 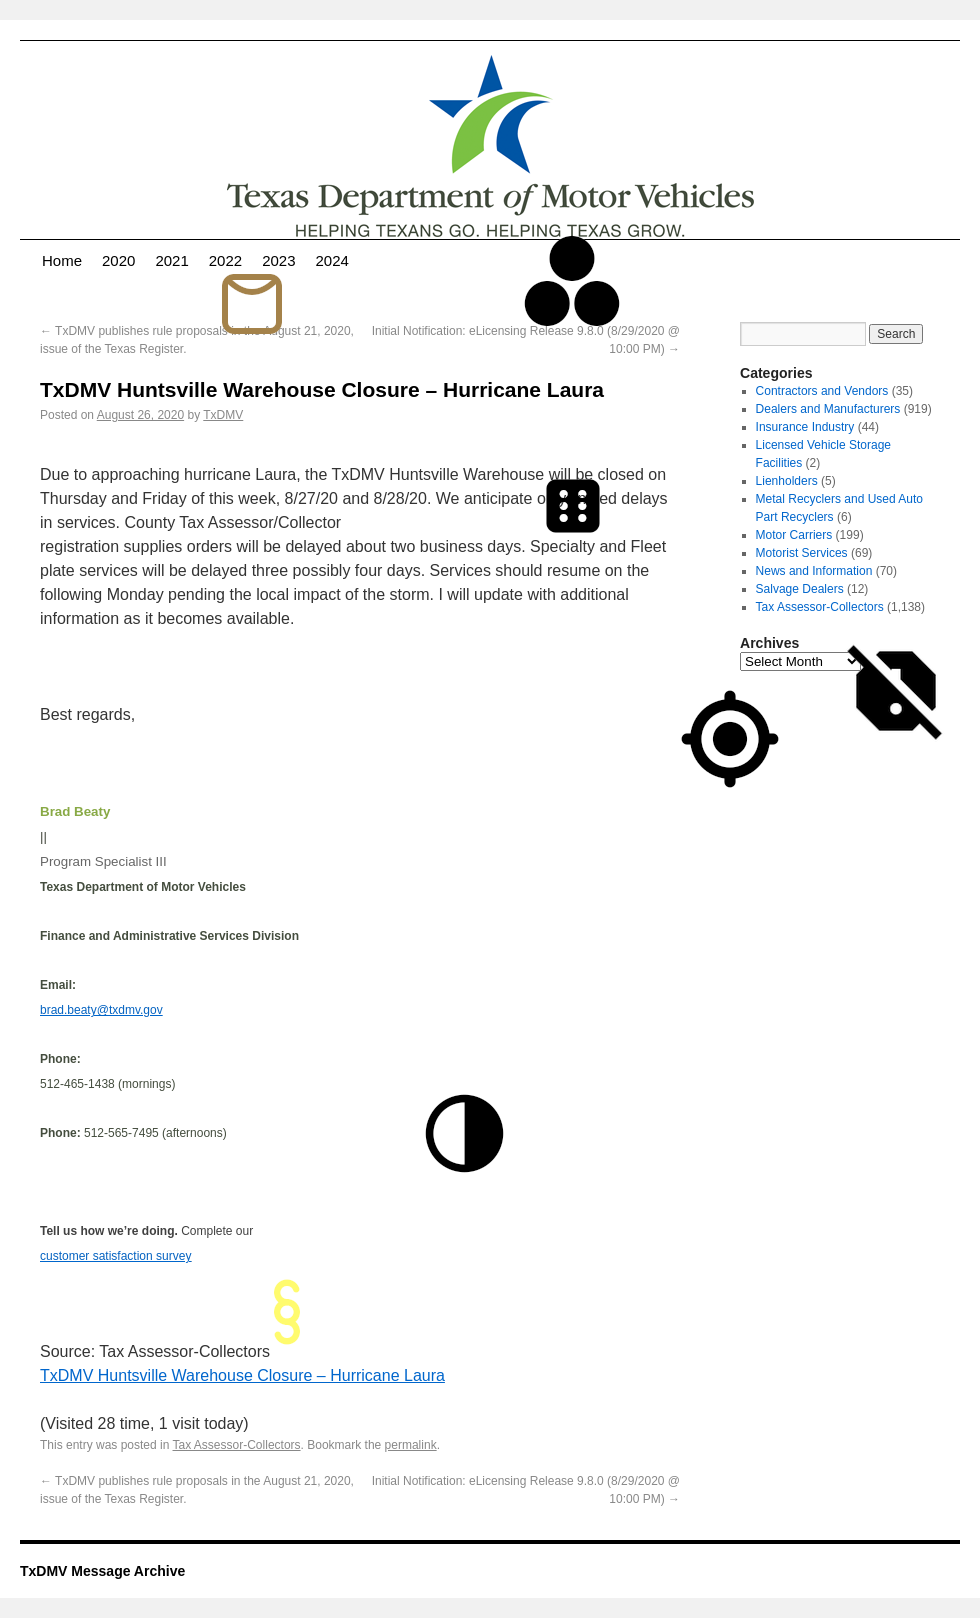 I want to click on view connected accounts or integrations, so click(x=572, y=281).